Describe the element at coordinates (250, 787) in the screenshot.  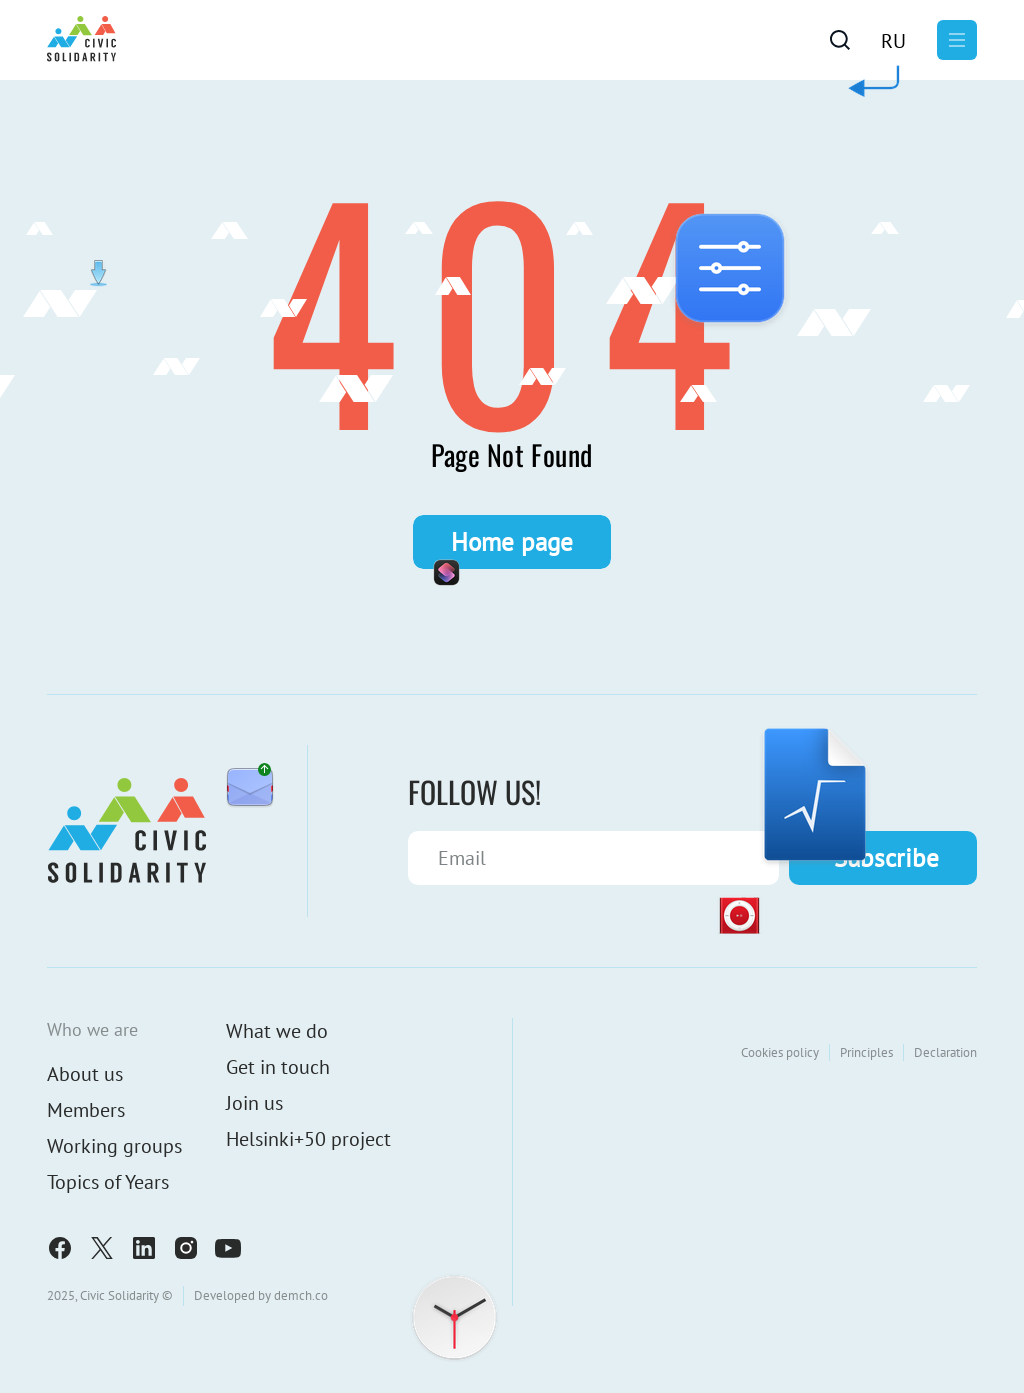
I see `indicates email was successfully sent` at that location.